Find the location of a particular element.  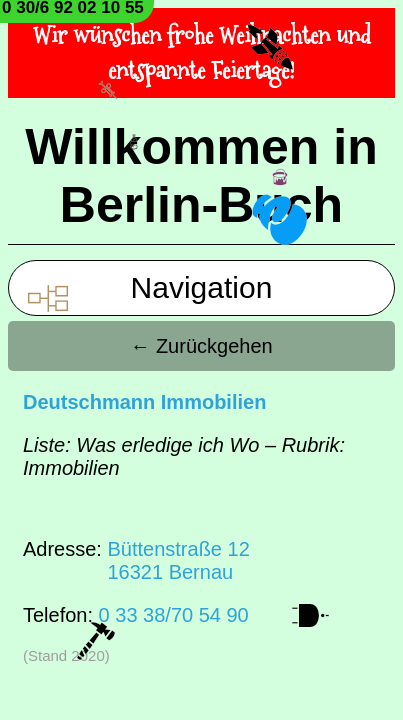

expand or collapse a hierarchical tree view is located at coordinates (48, 298).